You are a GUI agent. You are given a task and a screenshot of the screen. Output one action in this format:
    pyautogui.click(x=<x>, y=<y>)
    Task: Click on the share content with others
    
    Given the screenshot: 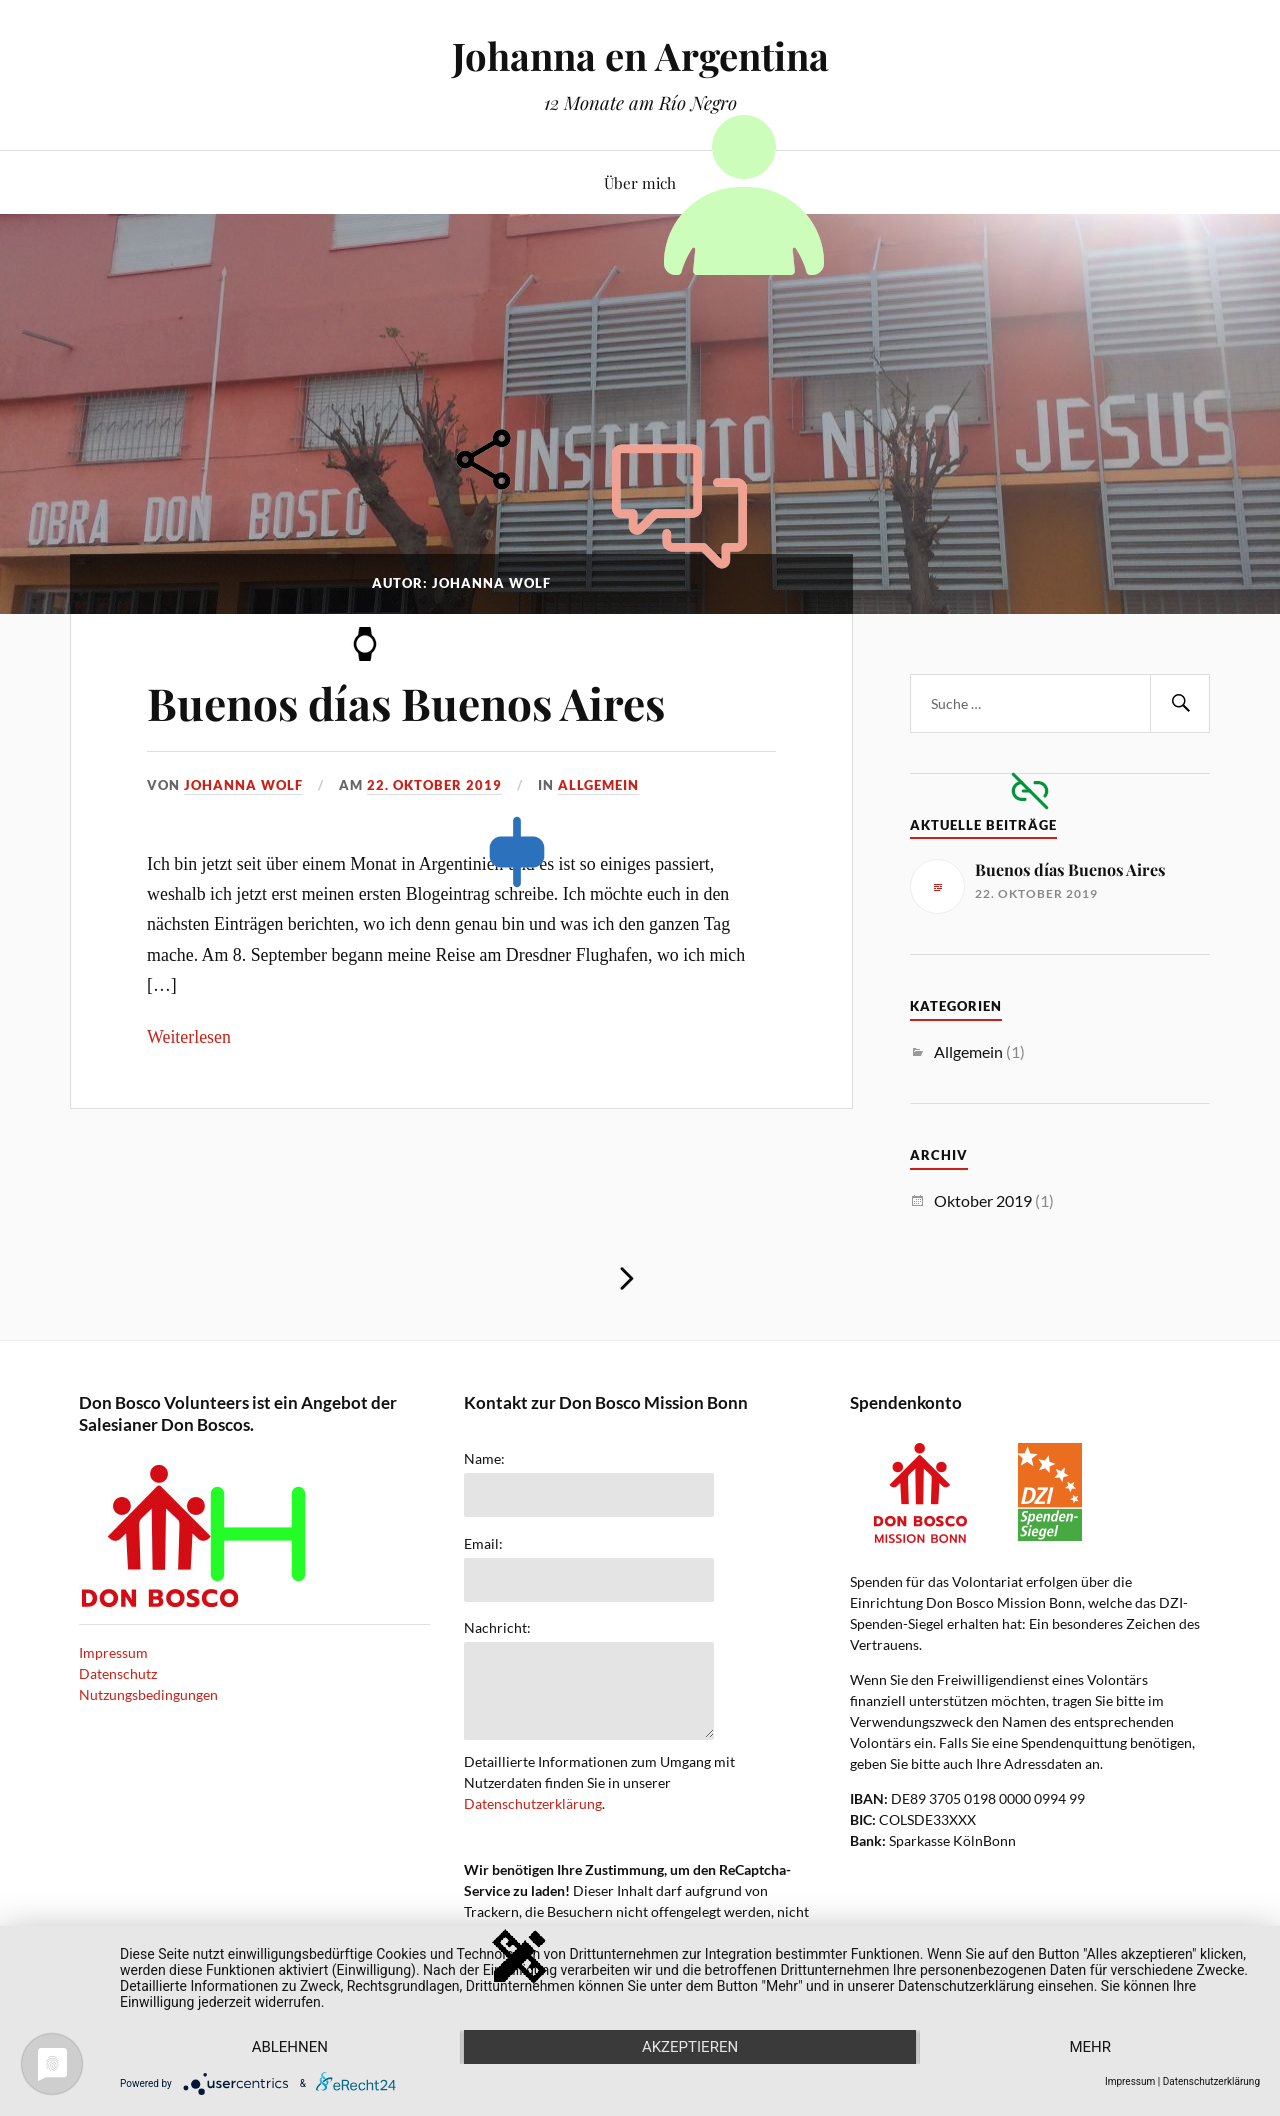 What is the action you would take?
    pyautogui.click(x=483, y=459)
    